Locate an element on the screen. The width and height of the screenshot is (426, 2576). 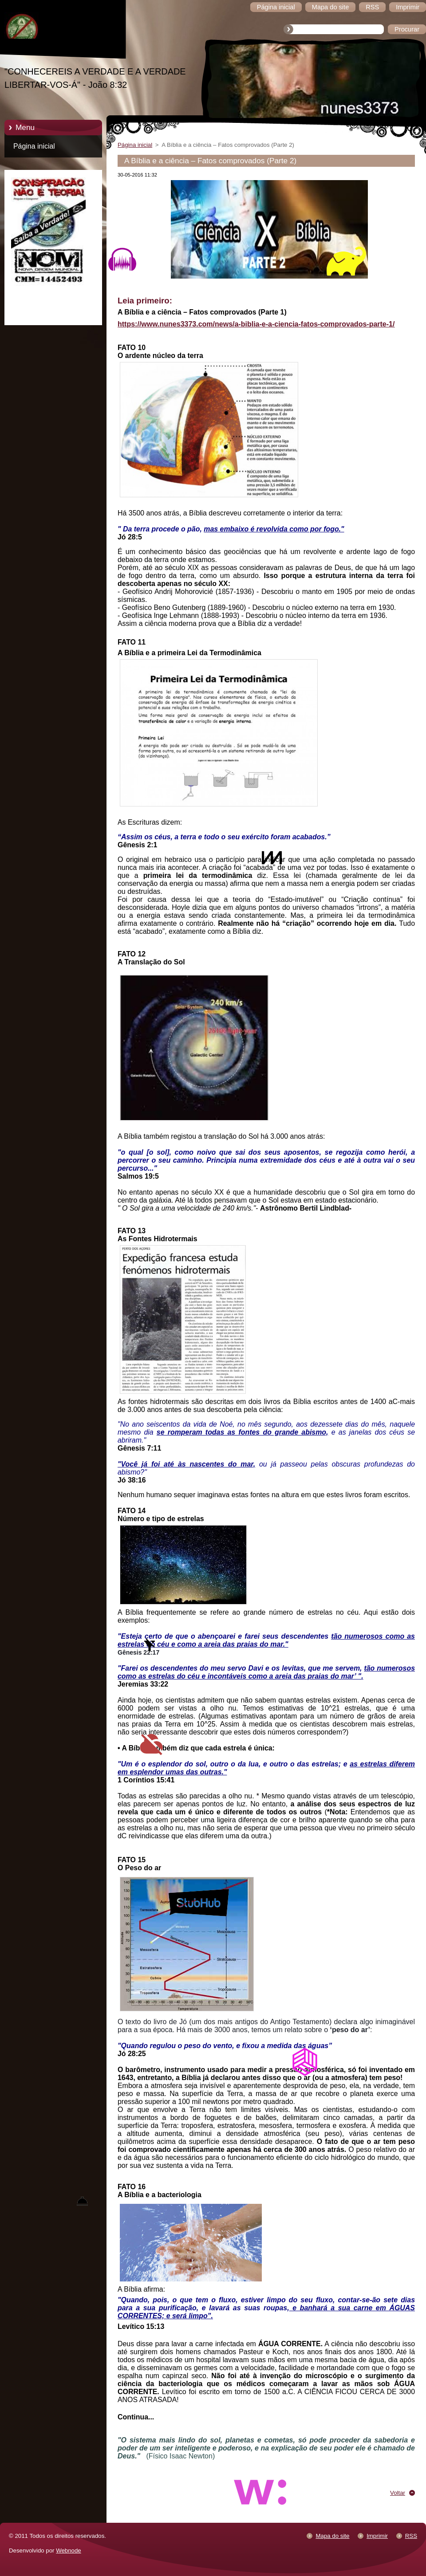
Gradle build automation tool logo is located at coordinates (346, 261).